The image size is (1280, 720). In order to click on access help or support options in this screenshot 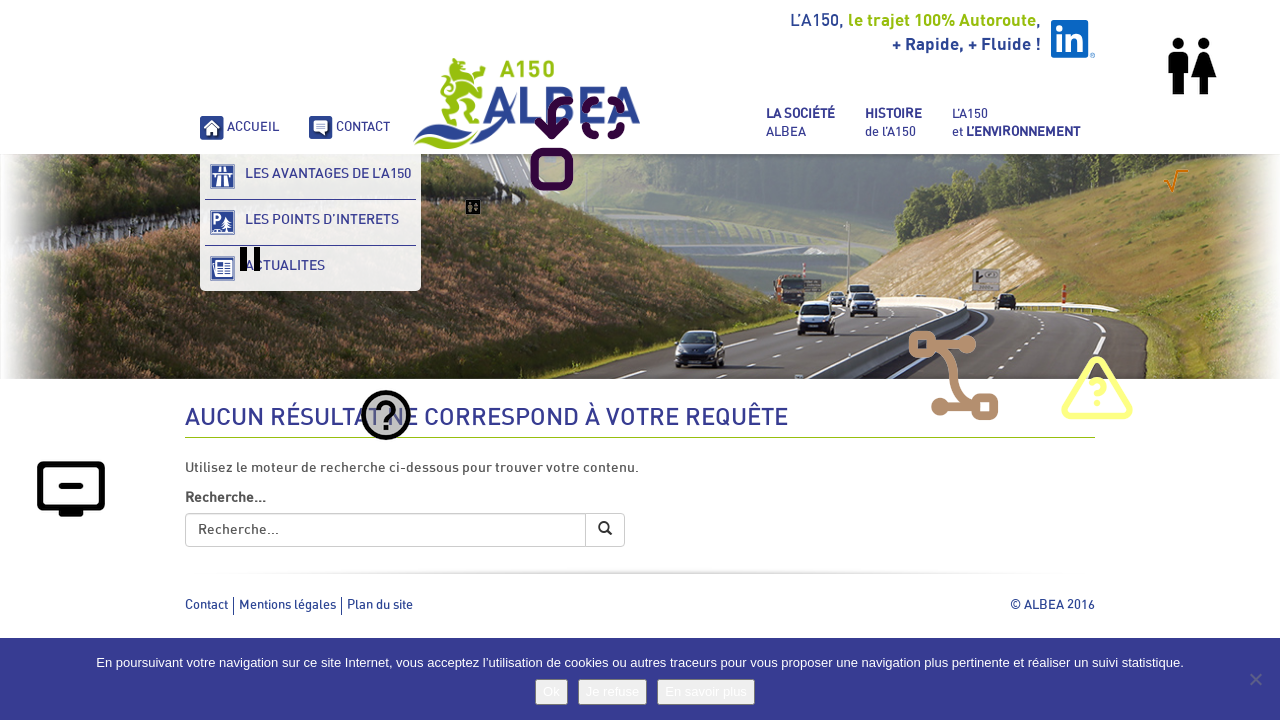, I will do `click(386, 415)`.